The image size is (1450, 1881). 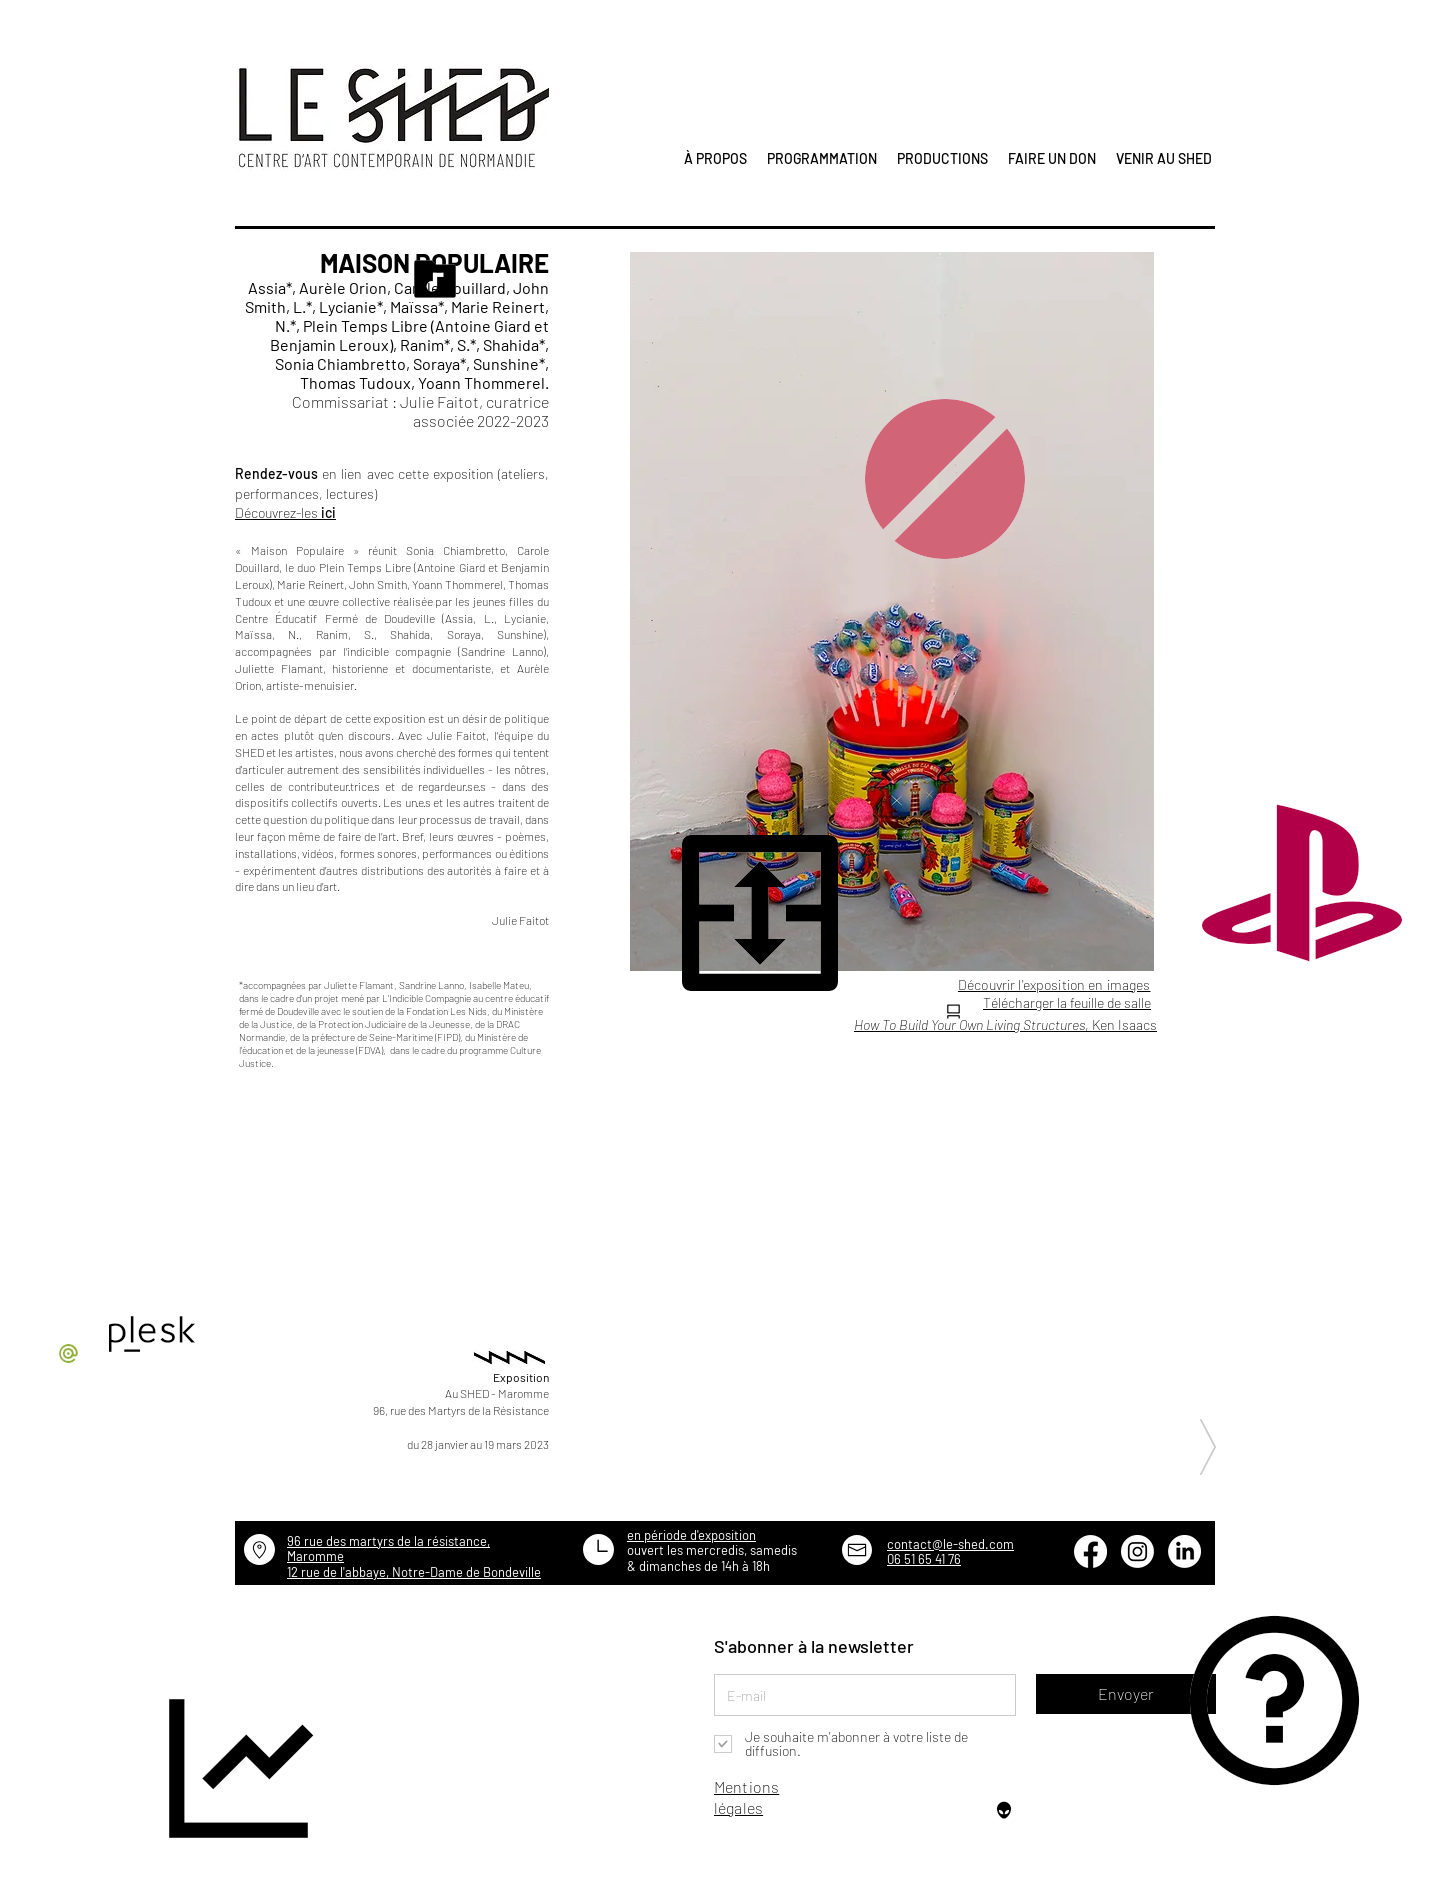 I want to click on plesk web hosting control panel logo, so click(x=152, y=1334).